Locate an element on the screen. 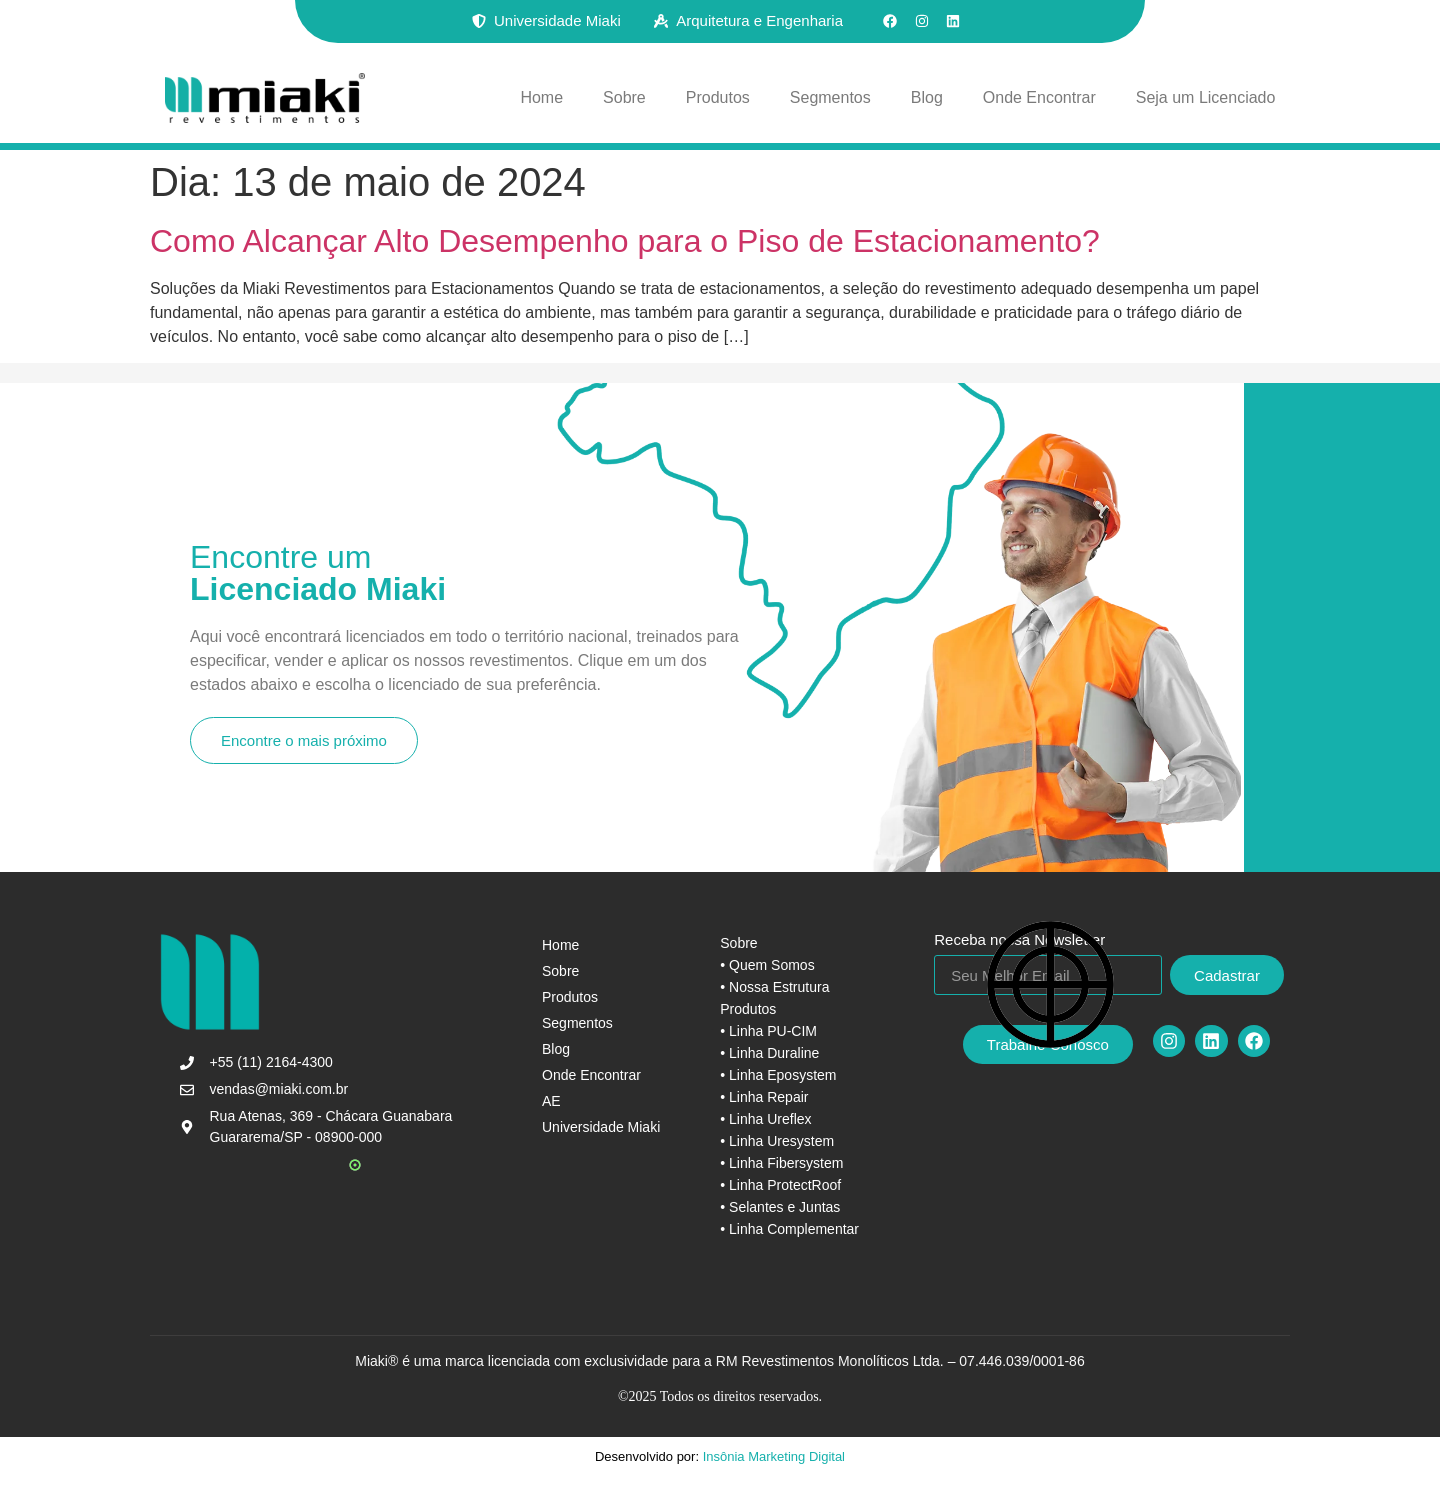 This screenshot has height=1491, width=1440. start recording audio or video is located at coordinates (355, 1165).